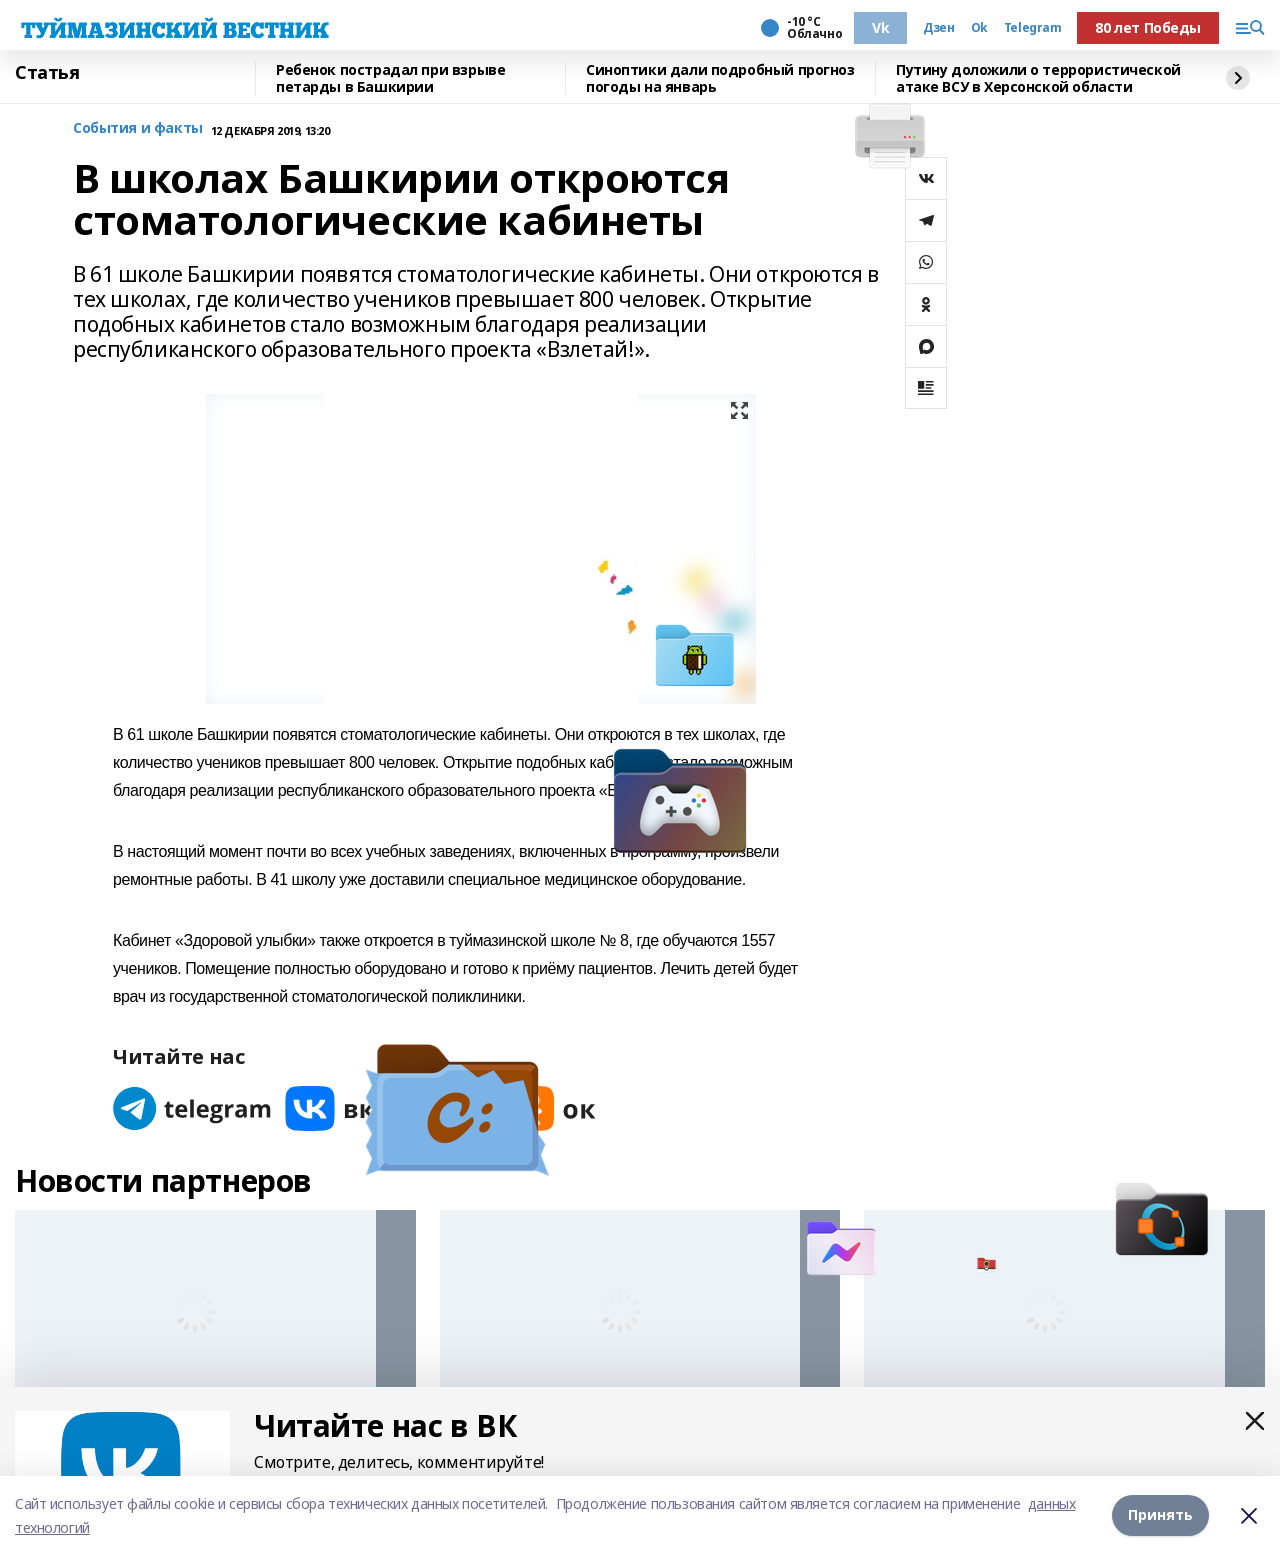 The height and width of the screenshot is (1556, 1280). Describe the element at coordinates (841, 1250) in the screenshot. I see `open messenger app folder` at that location.